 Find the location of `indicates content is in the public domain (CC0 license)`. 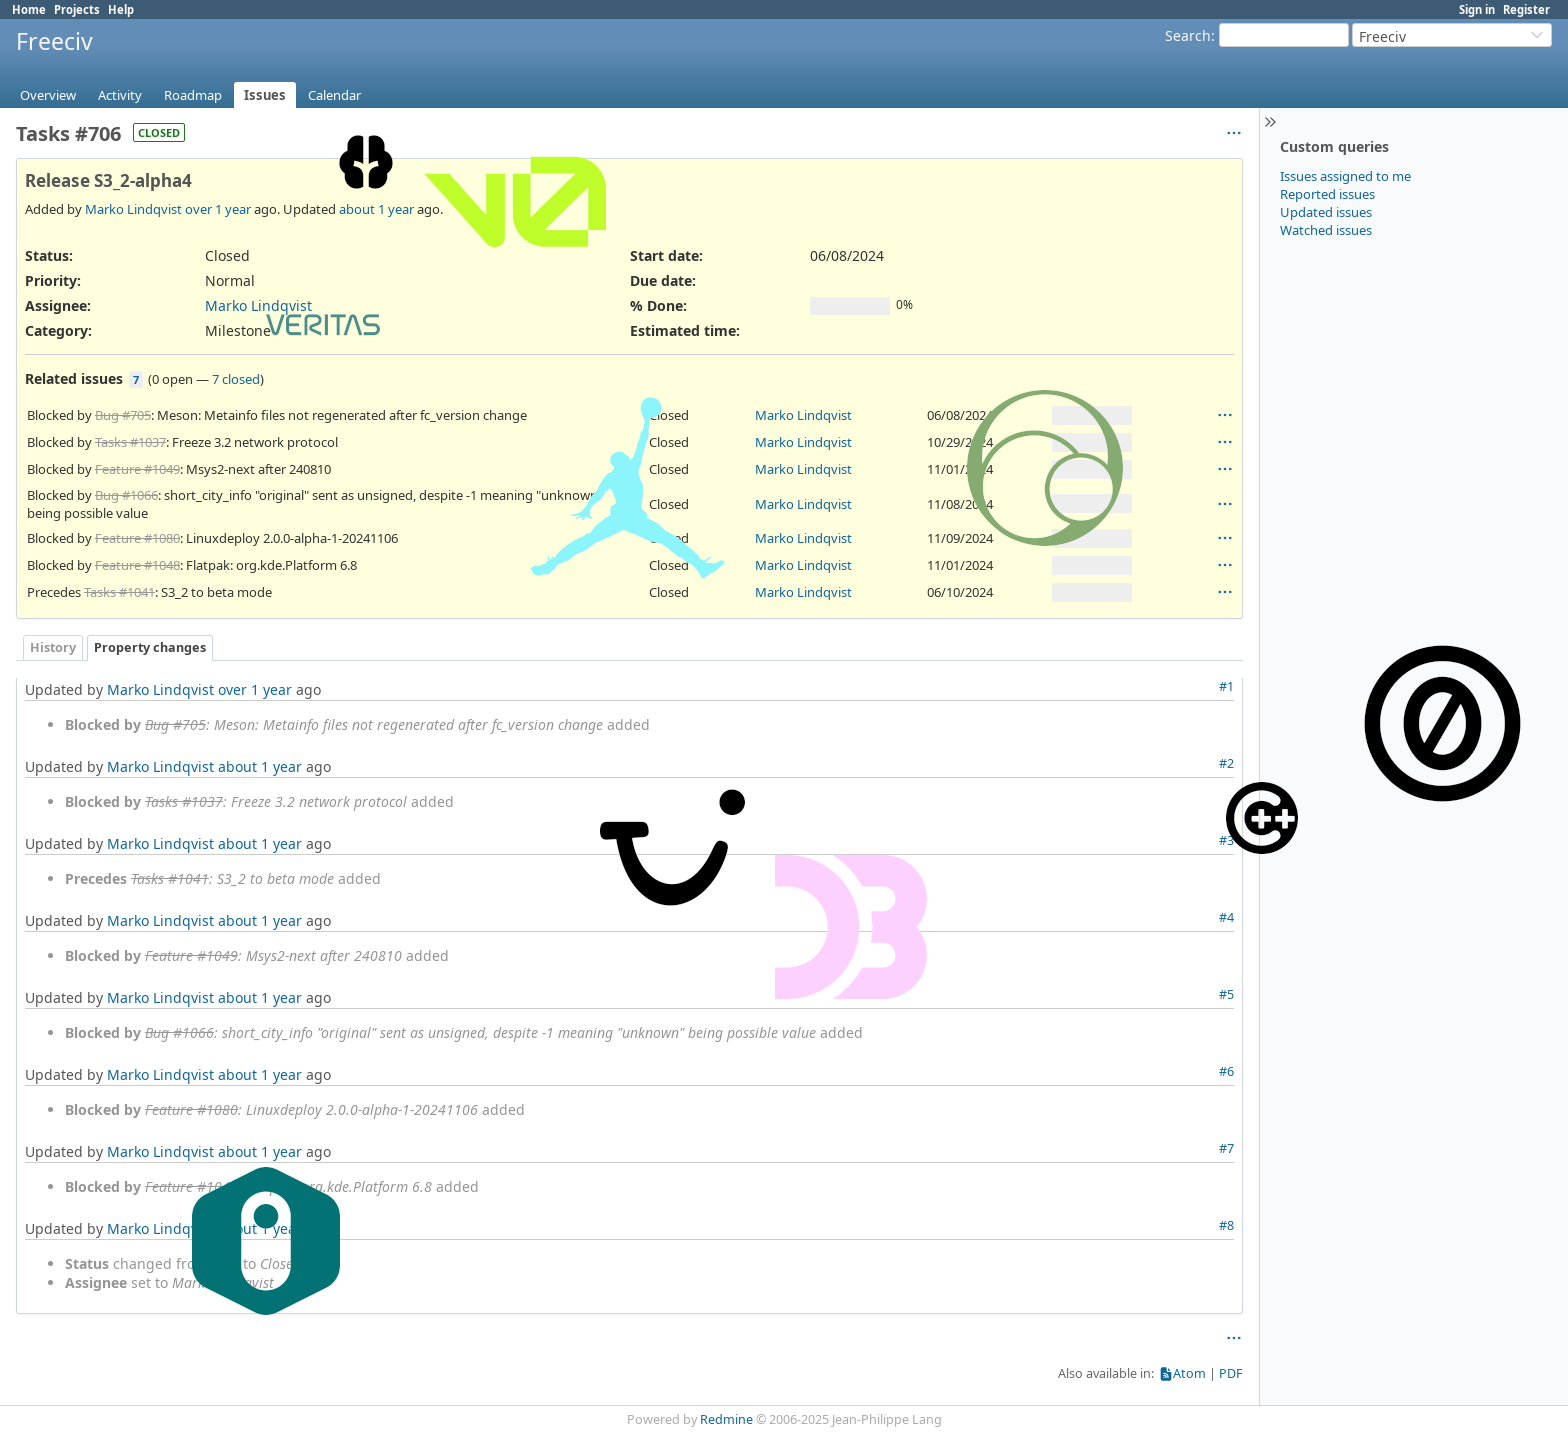

indicates content is in the public domain (CC0 license) is located at coordinates (1442, 723).